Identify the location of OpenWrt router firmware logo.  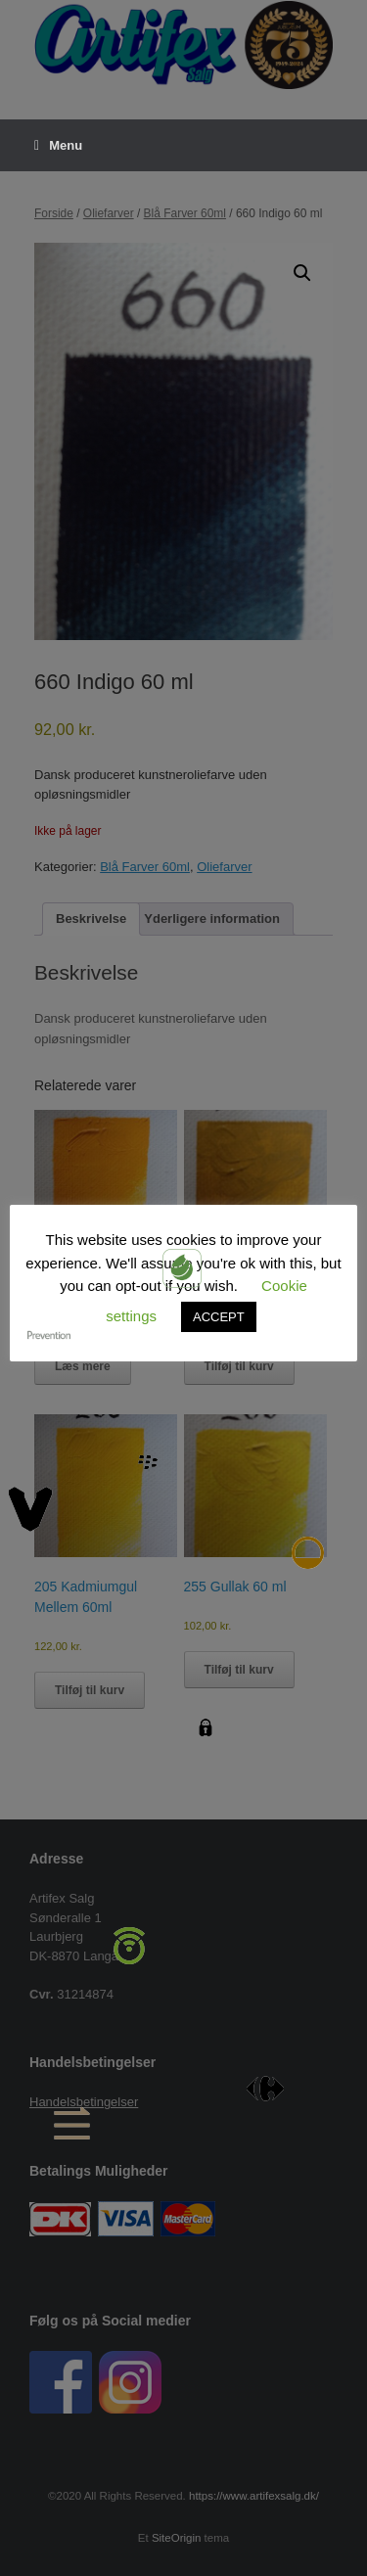
(129, 1946).